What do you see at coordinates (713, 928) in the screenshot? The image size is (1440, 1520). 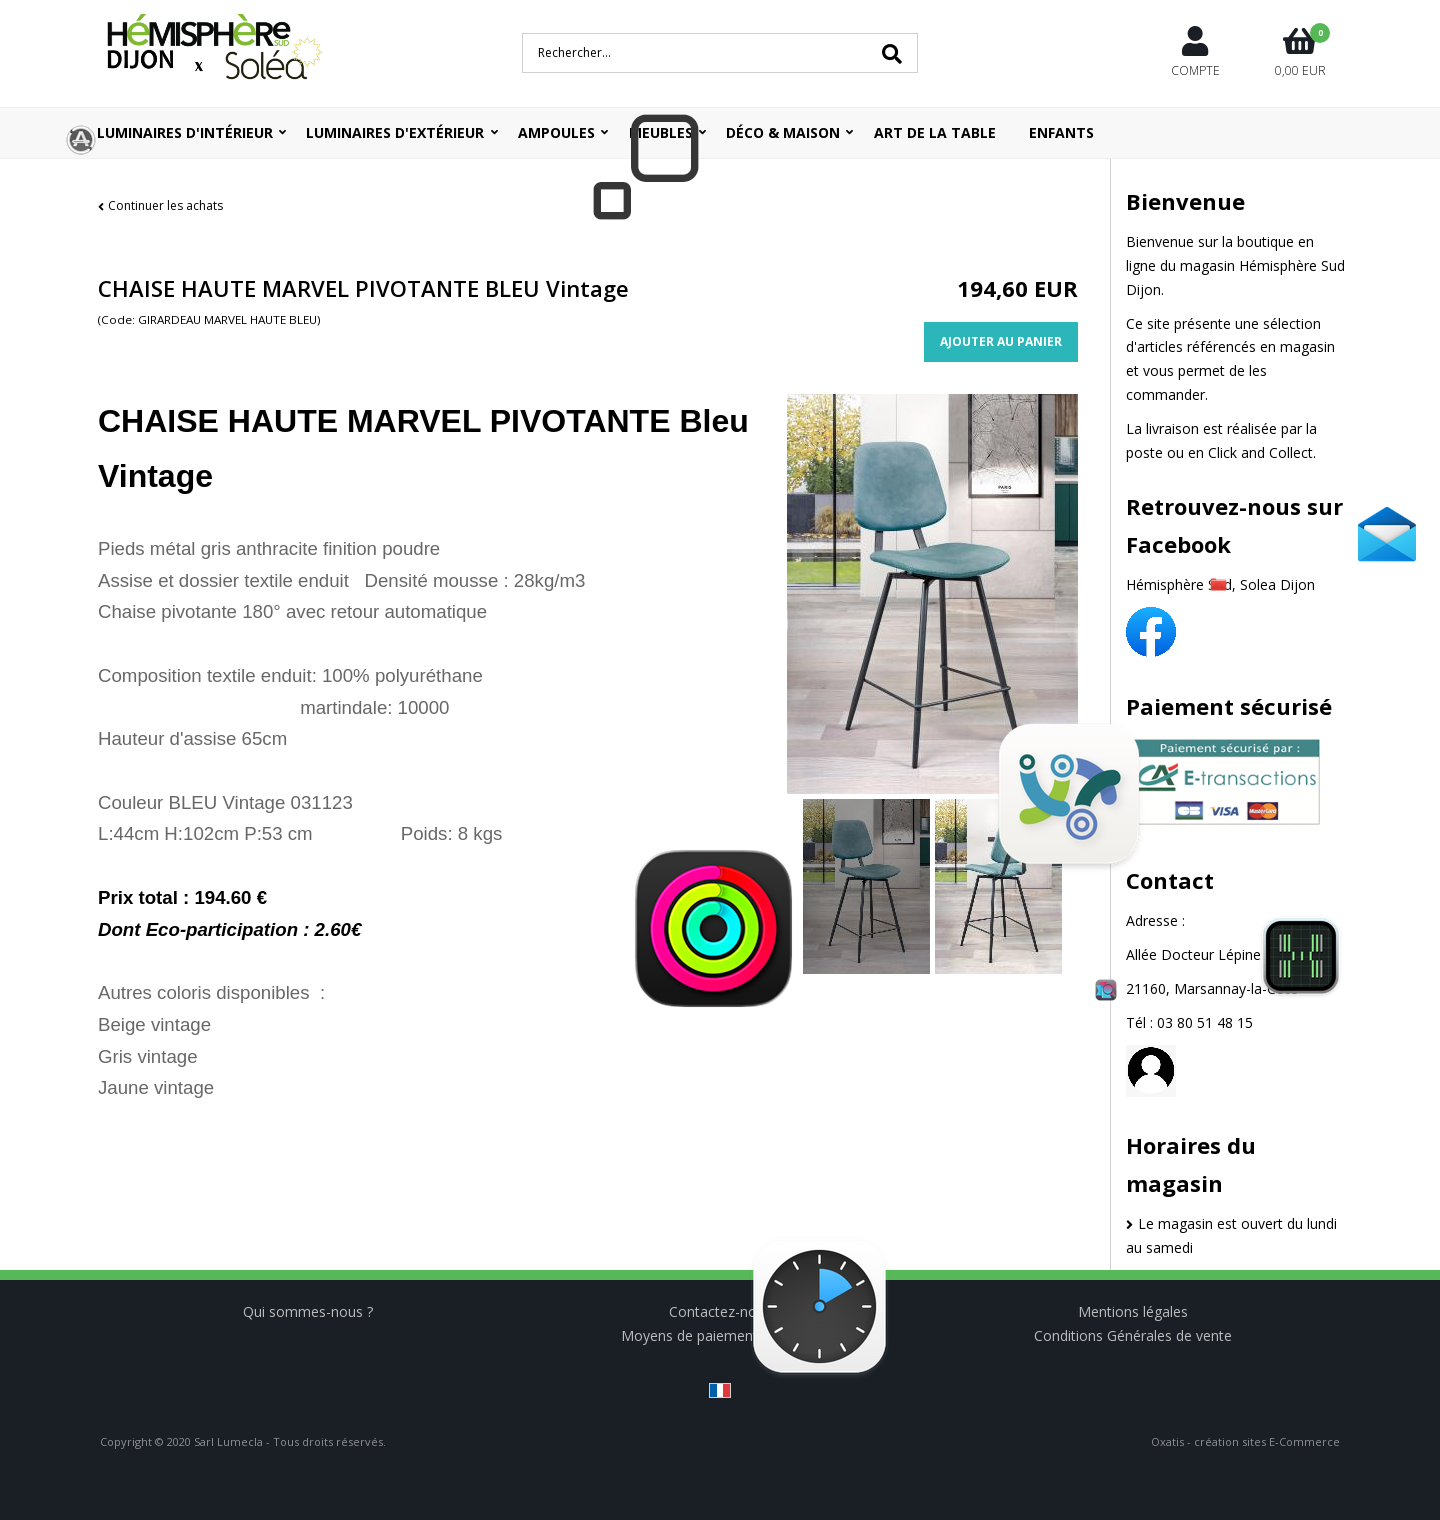 I see `open the fitness app` at bounding box center [713, 928].